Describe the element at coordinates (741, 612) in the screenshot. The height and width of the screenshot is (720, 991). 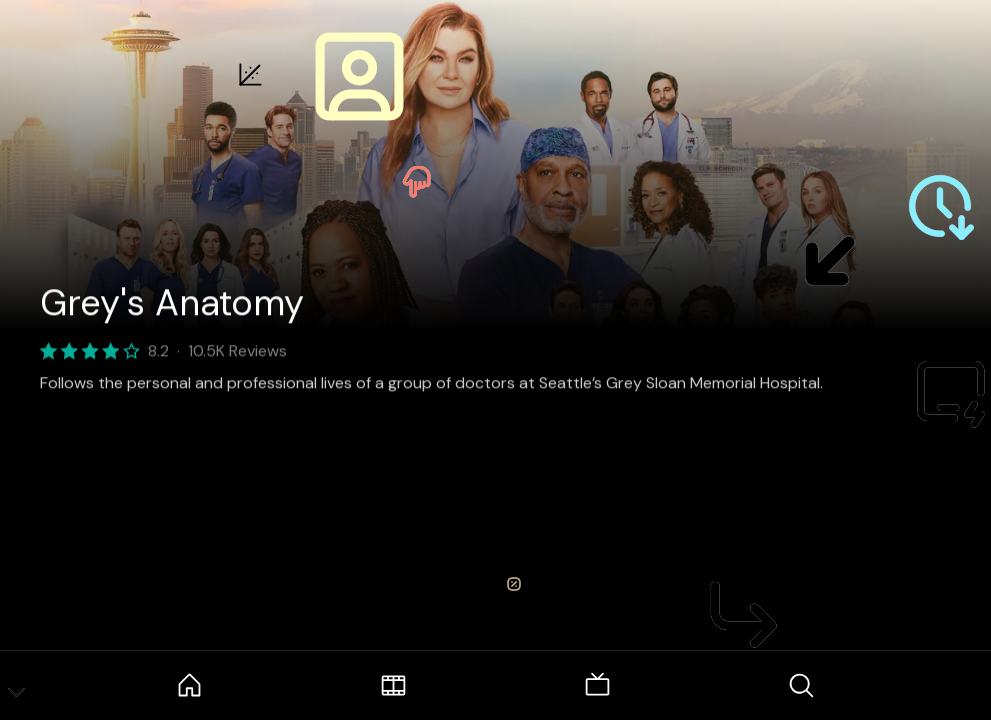
I see `reply to a message or comment` at that location.